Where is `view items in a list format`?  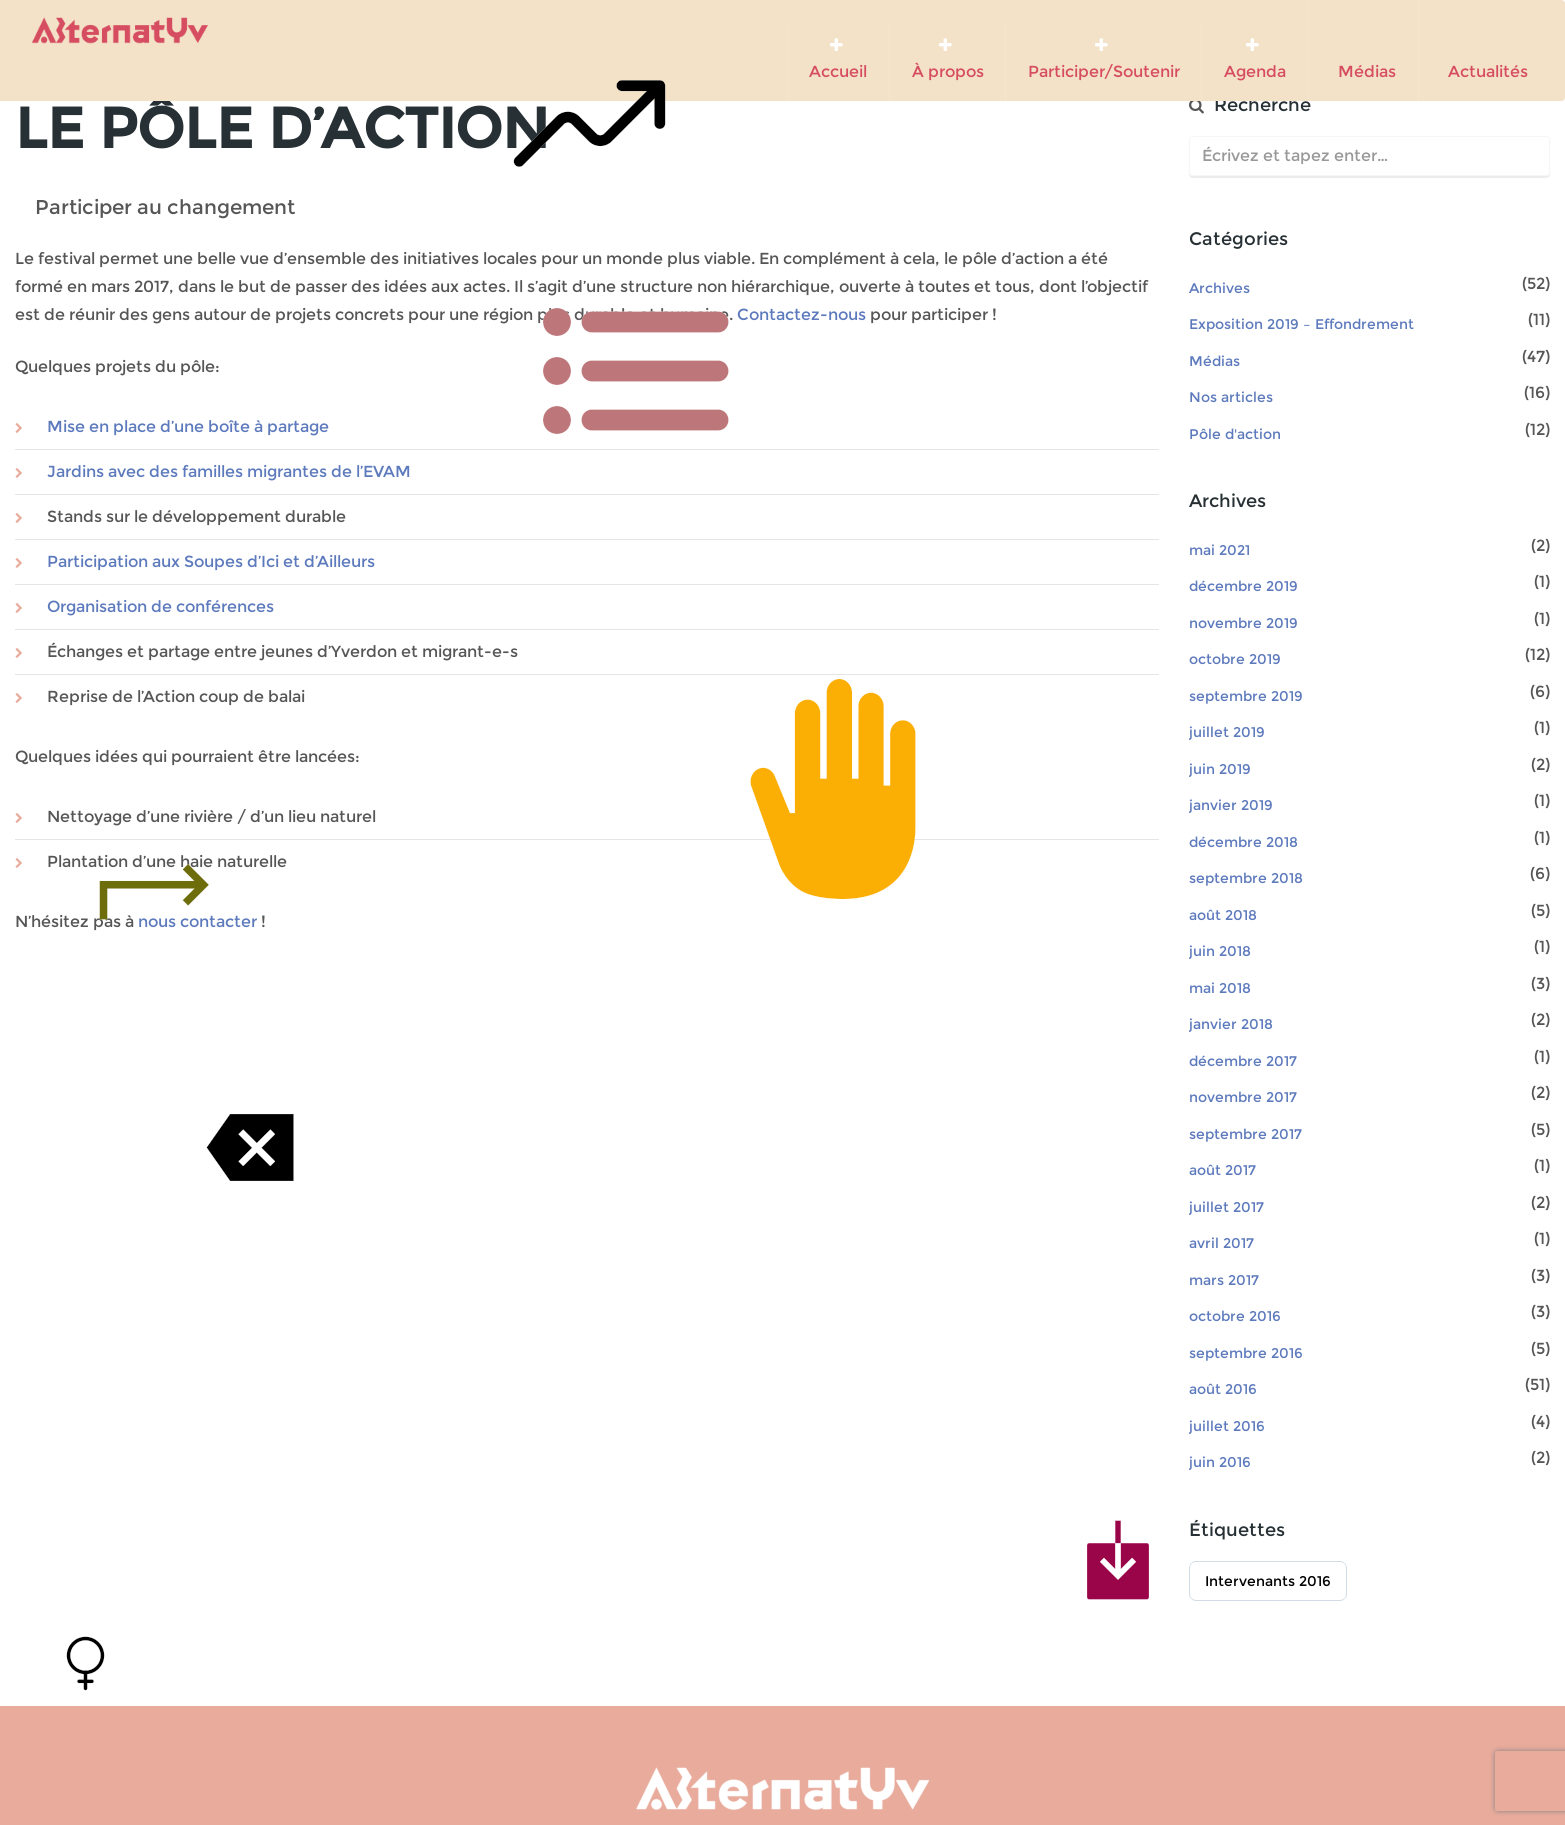
view items in a list format is located at coordinates (634, 371).